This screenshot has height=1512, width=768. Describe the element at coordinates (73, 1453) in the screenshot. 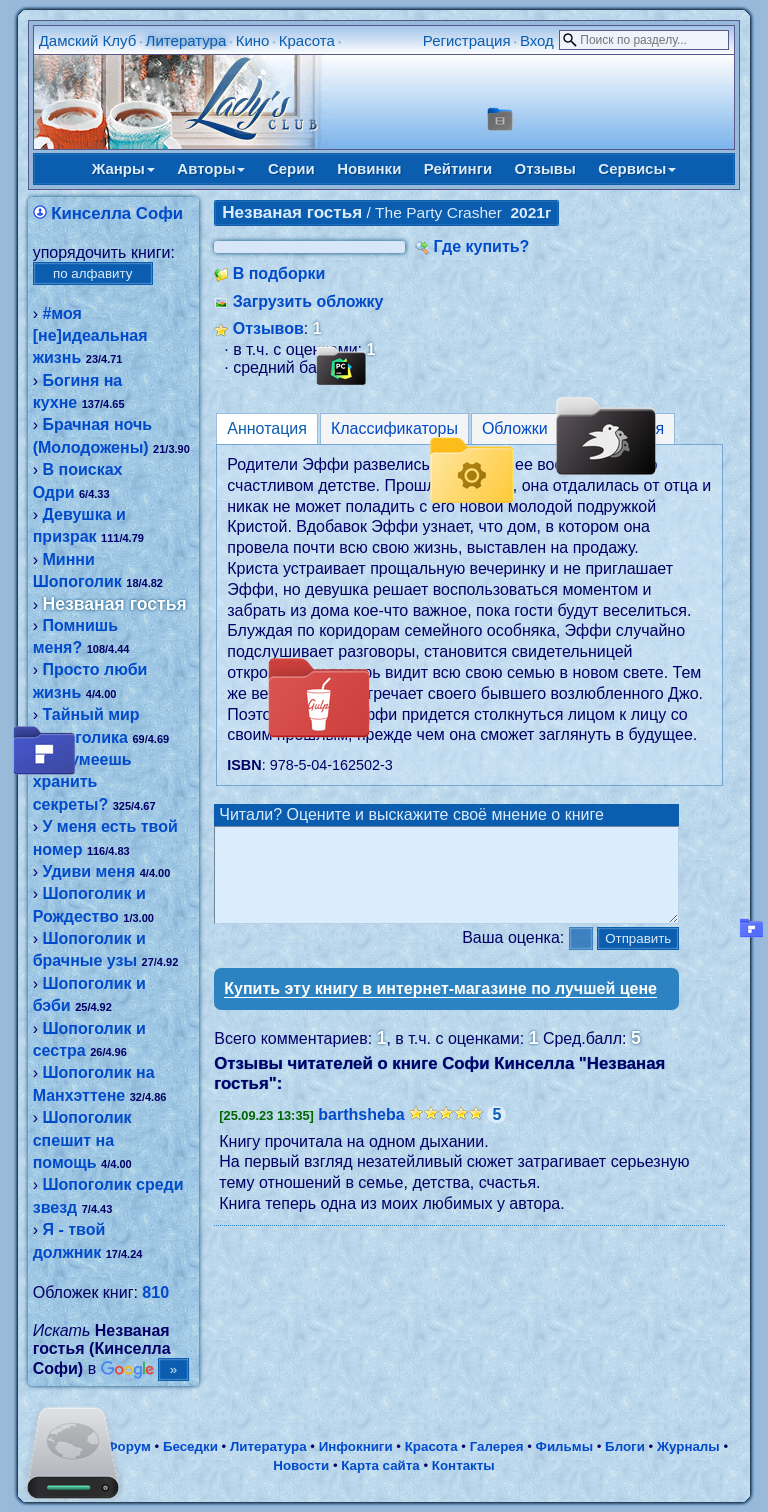

I see `access network server or shared storage` at that location.